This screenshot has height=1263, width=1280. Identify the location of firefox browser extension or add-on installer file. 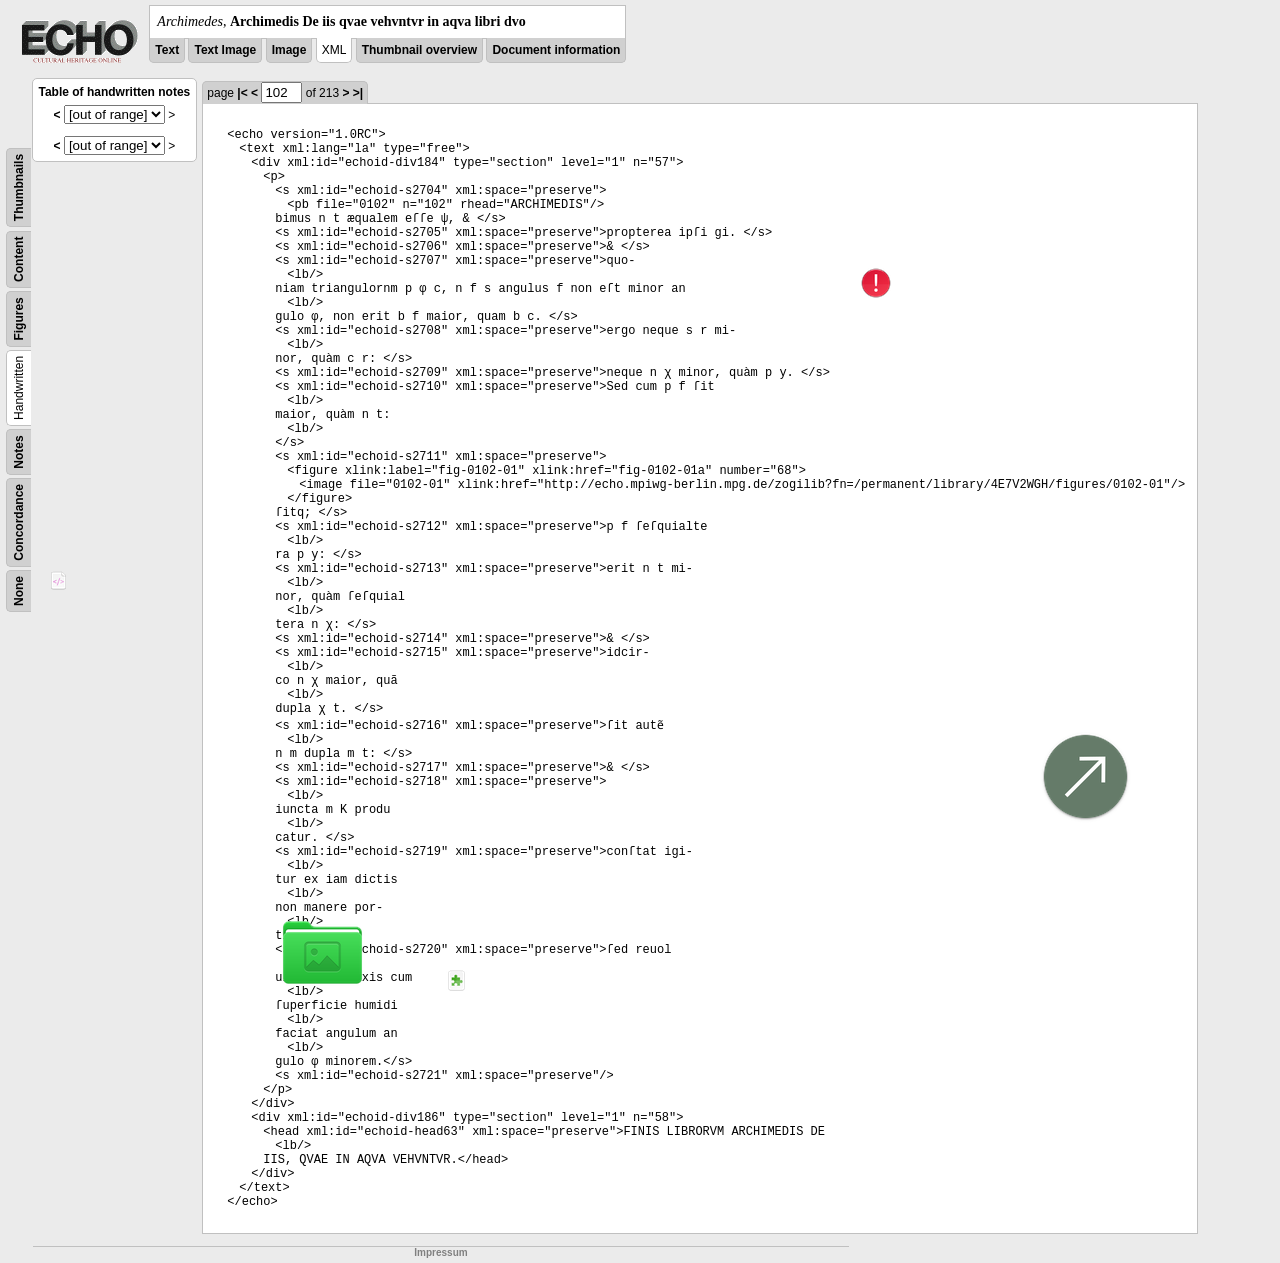
(456, 980).